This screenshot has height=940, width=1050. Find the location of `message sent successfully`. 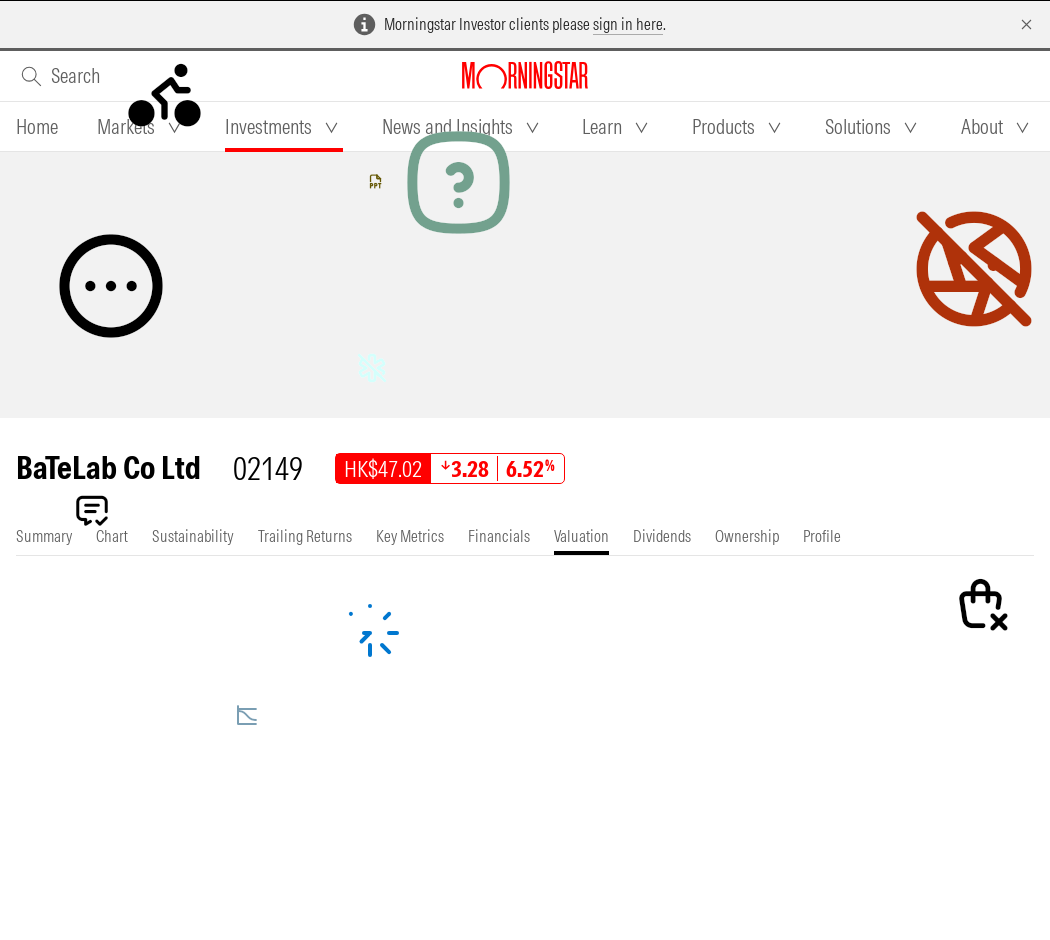

message sent successfully is located at coordinates (92, 510).